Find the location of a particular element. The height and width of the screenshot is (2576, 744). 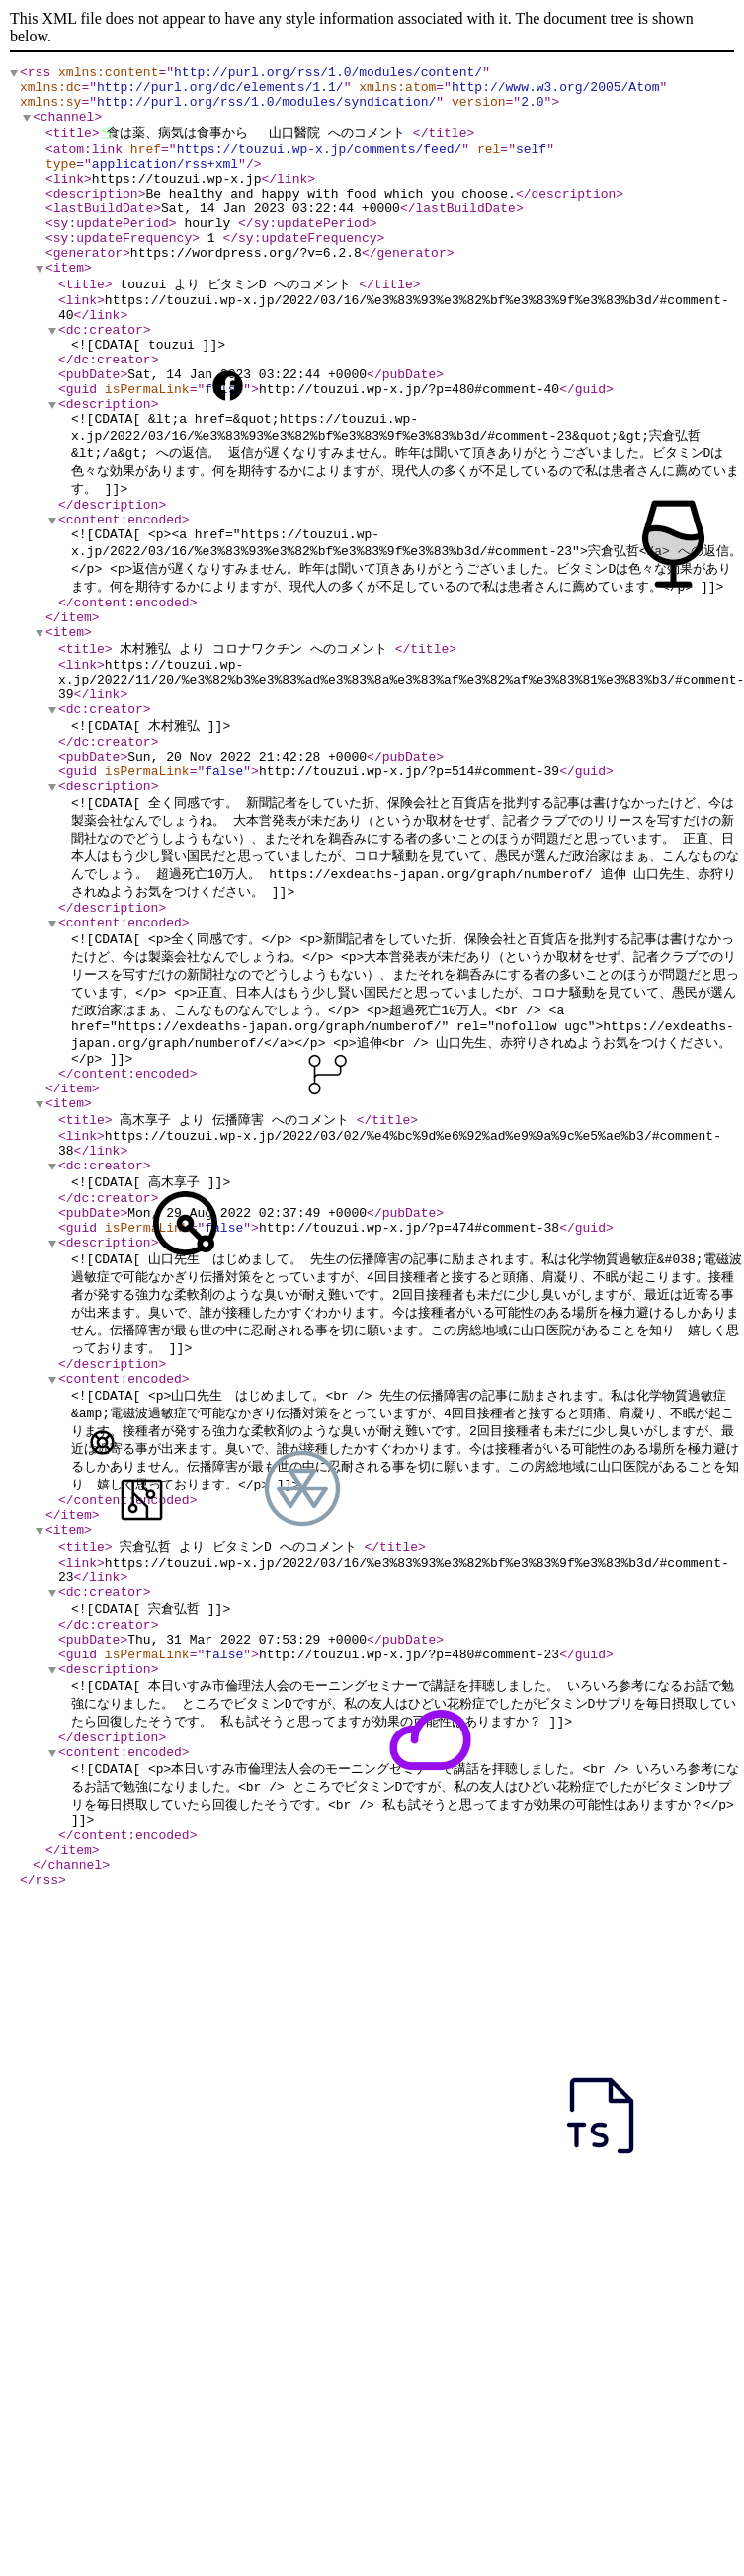

open Facebook app is located at coordinates (227, 385).